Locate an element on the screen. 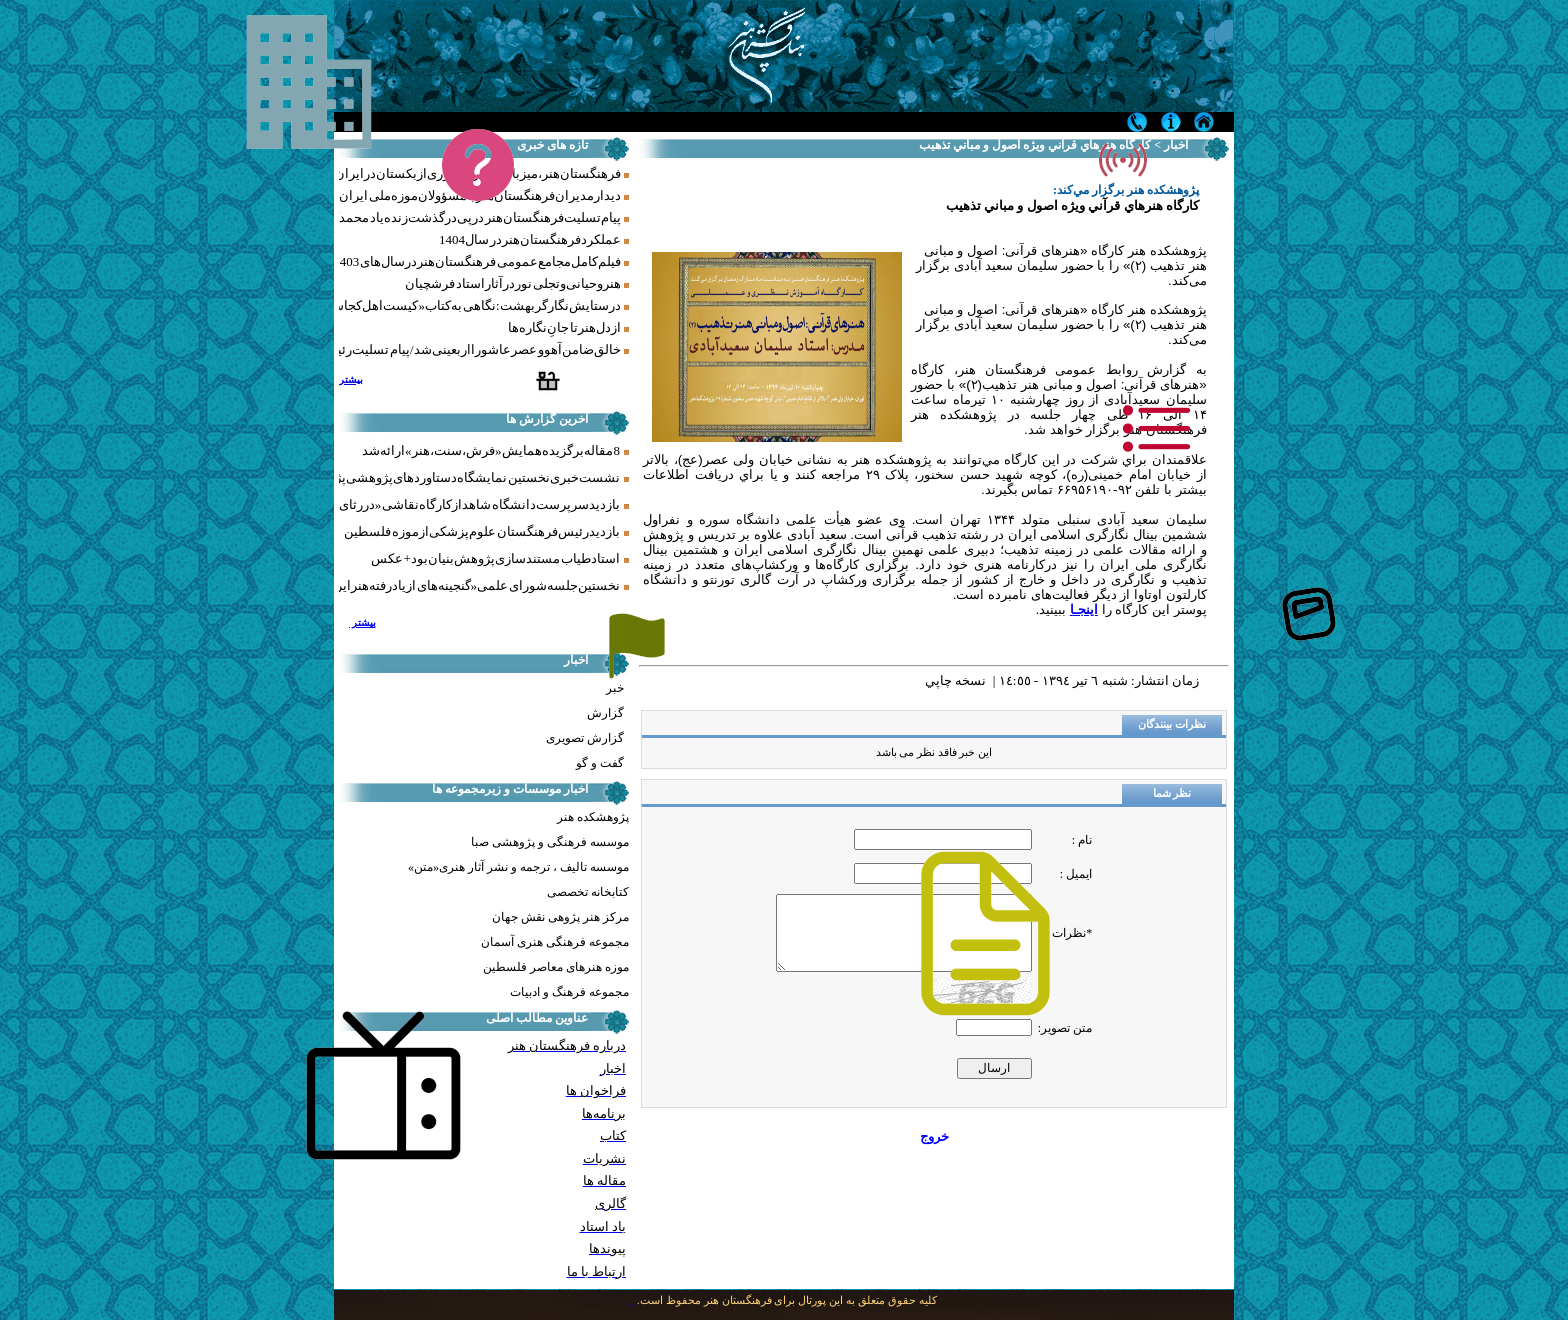 This screenshot has height=1320, width=1568. flag or report content is located at coordinates (637, 646).